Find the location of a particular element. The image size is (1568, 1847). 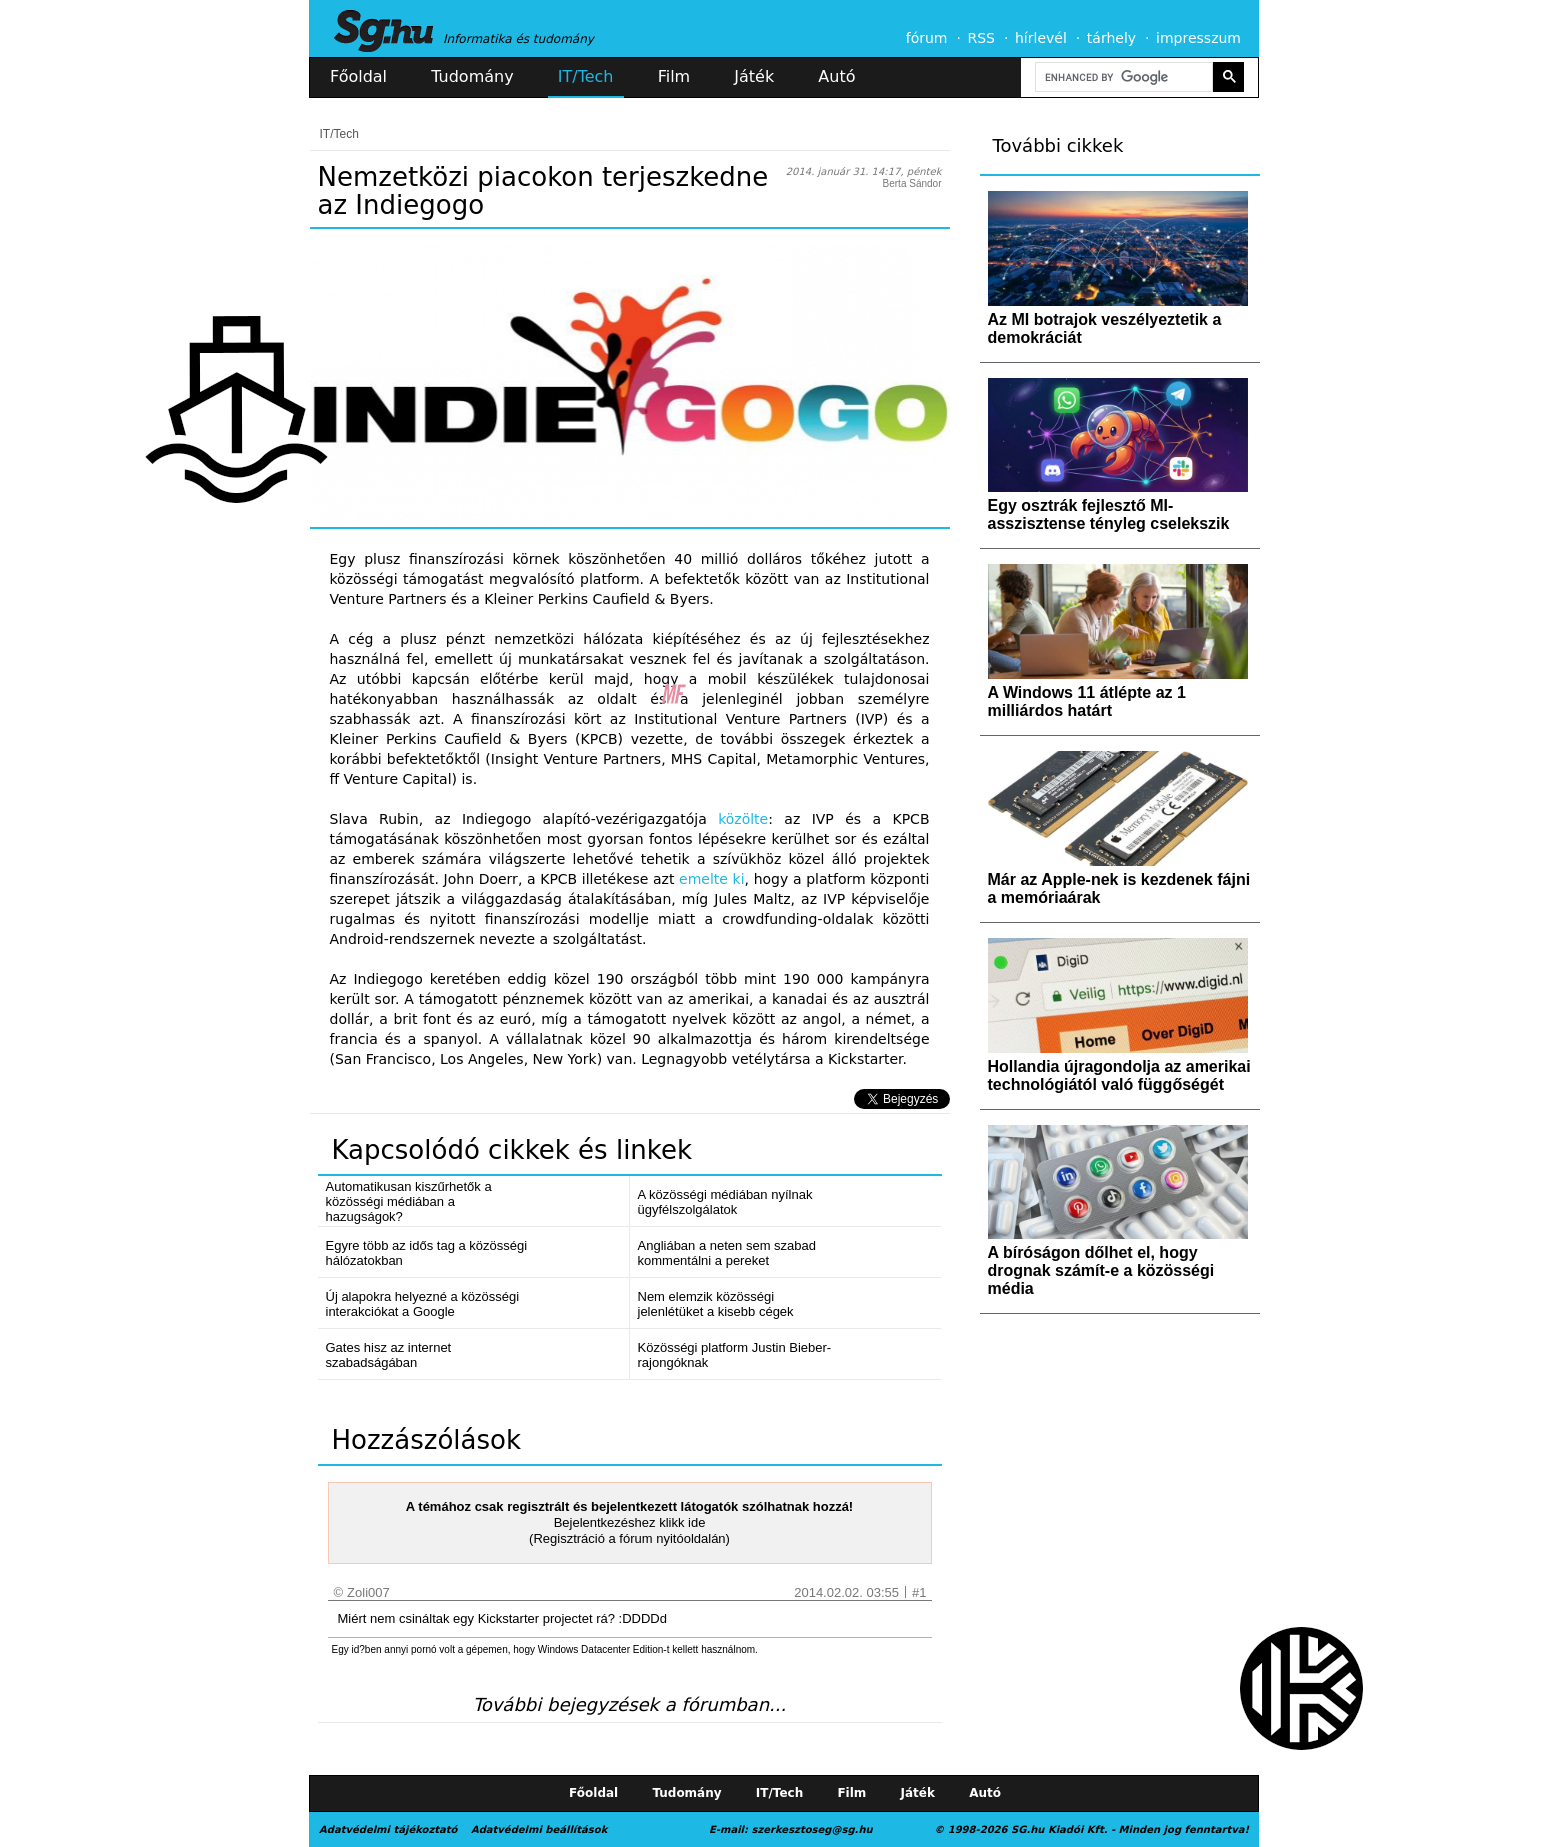

visit MetaFilter community website is located at coordinates (674, 694).